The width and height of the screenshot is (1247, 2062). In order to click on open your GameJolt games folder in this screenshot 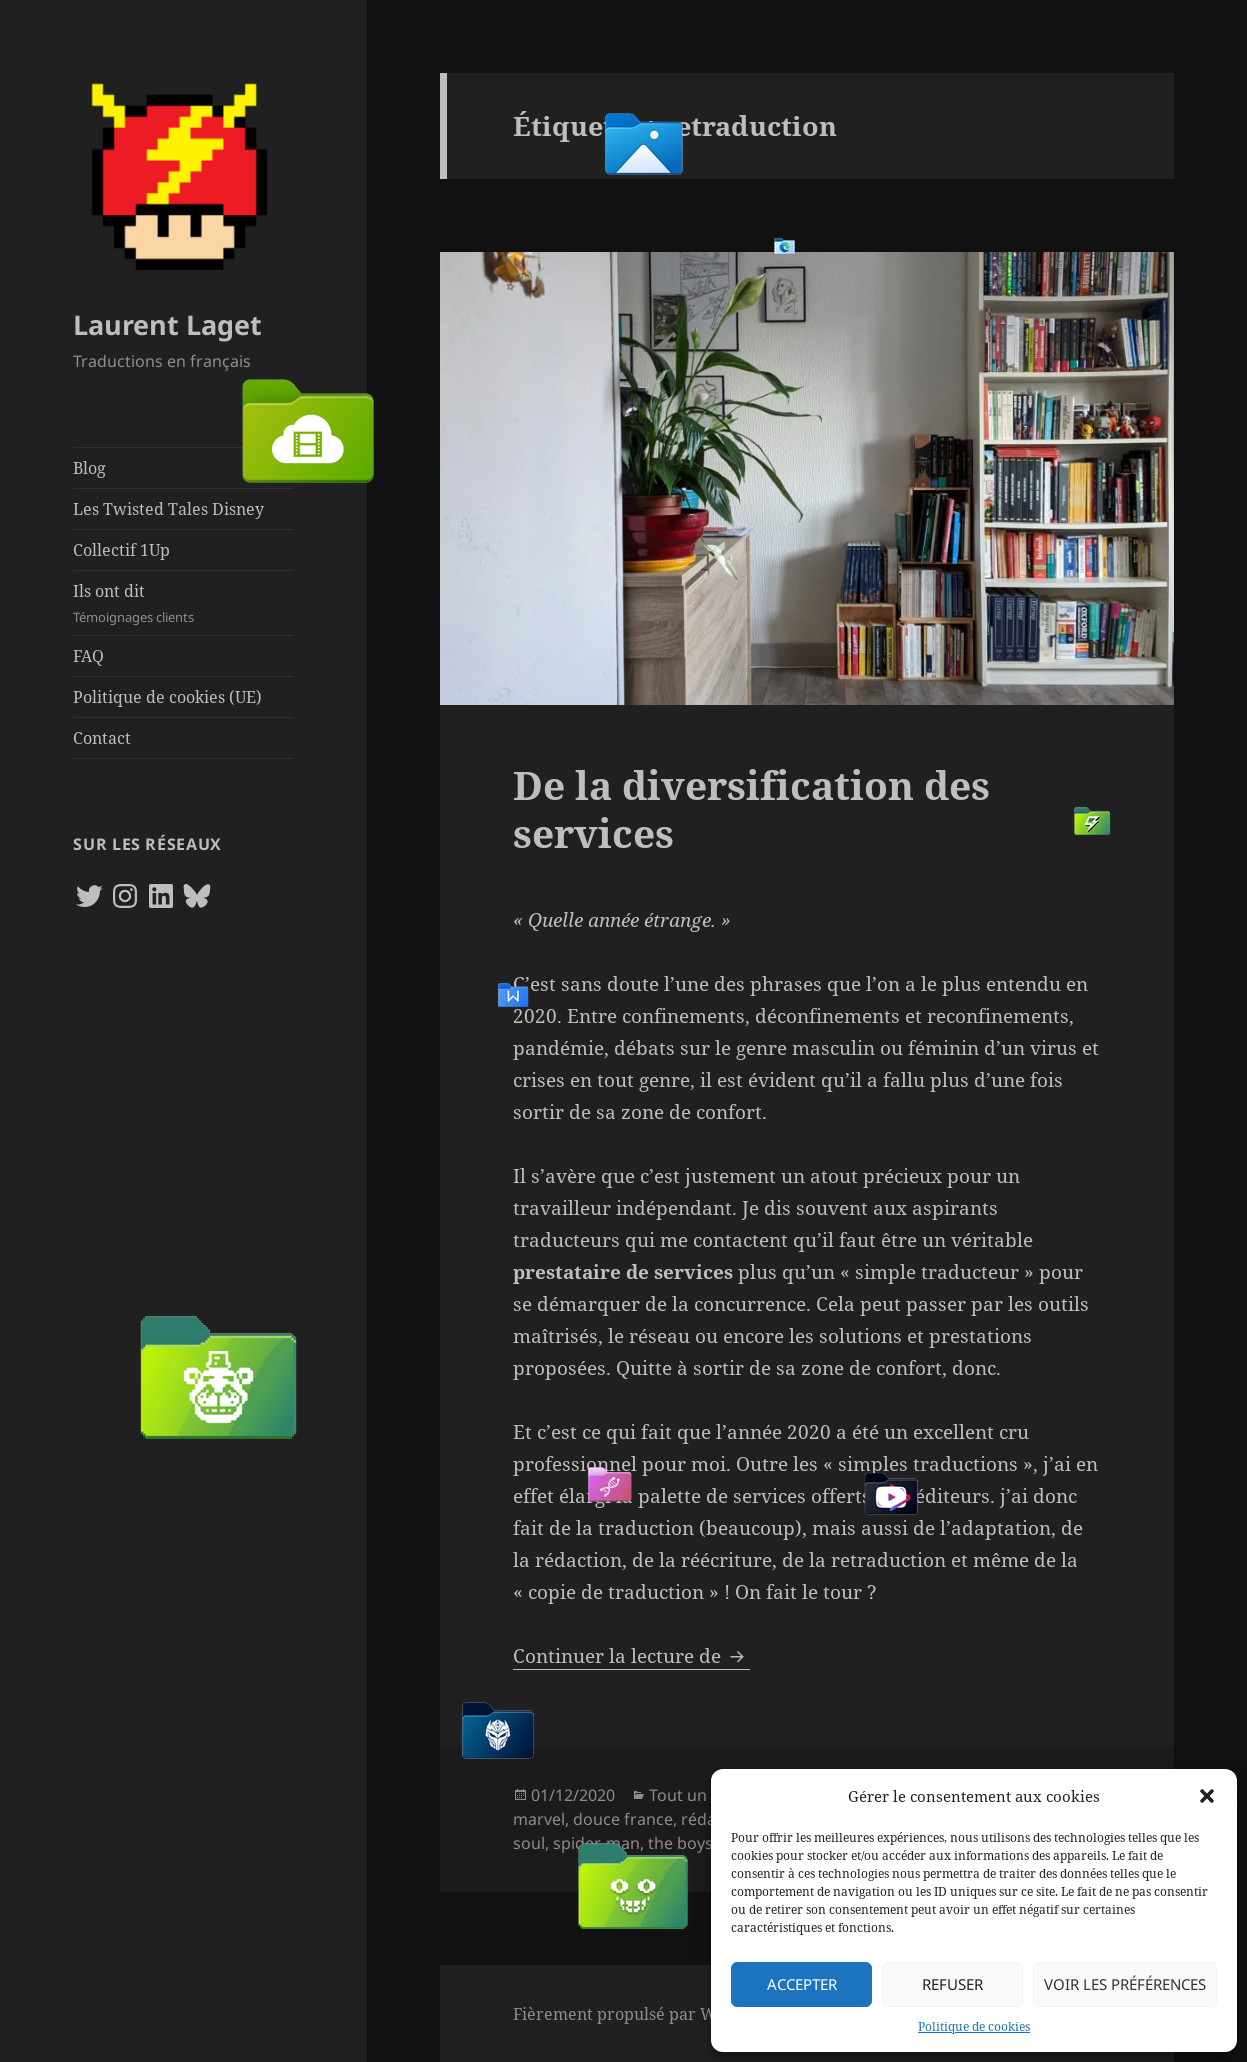, I will do `click(1092, 822)`.